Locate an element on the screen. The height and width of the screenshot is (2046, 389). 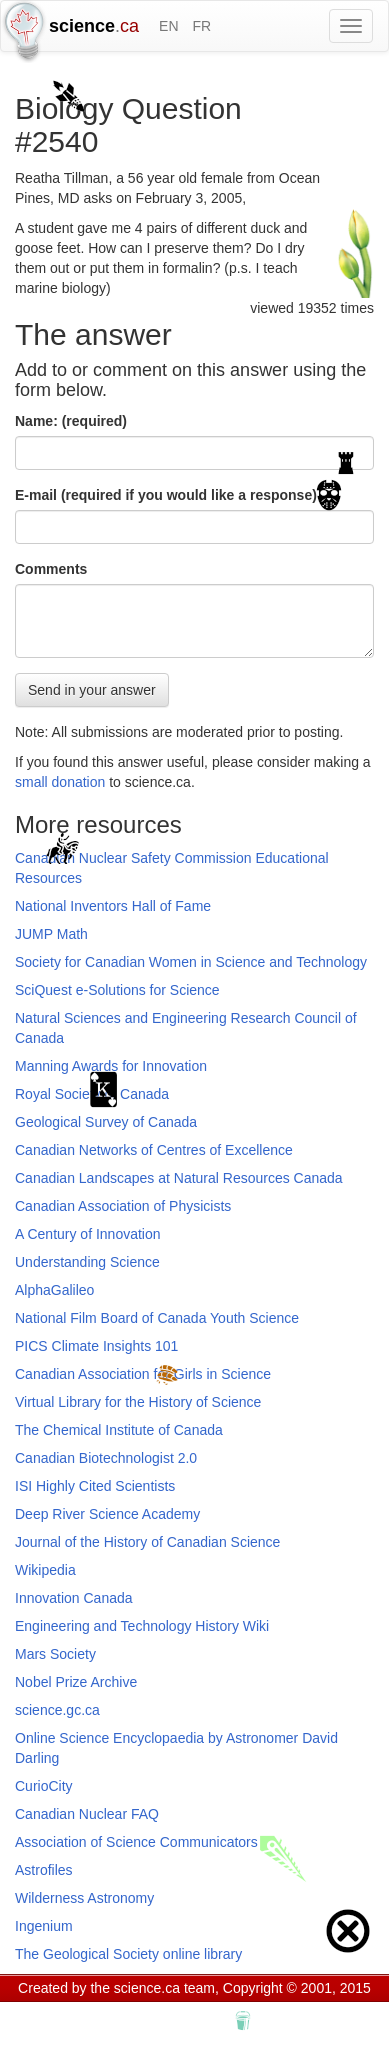
activate drilling or boring tool is located at coordinates (283, 1859).